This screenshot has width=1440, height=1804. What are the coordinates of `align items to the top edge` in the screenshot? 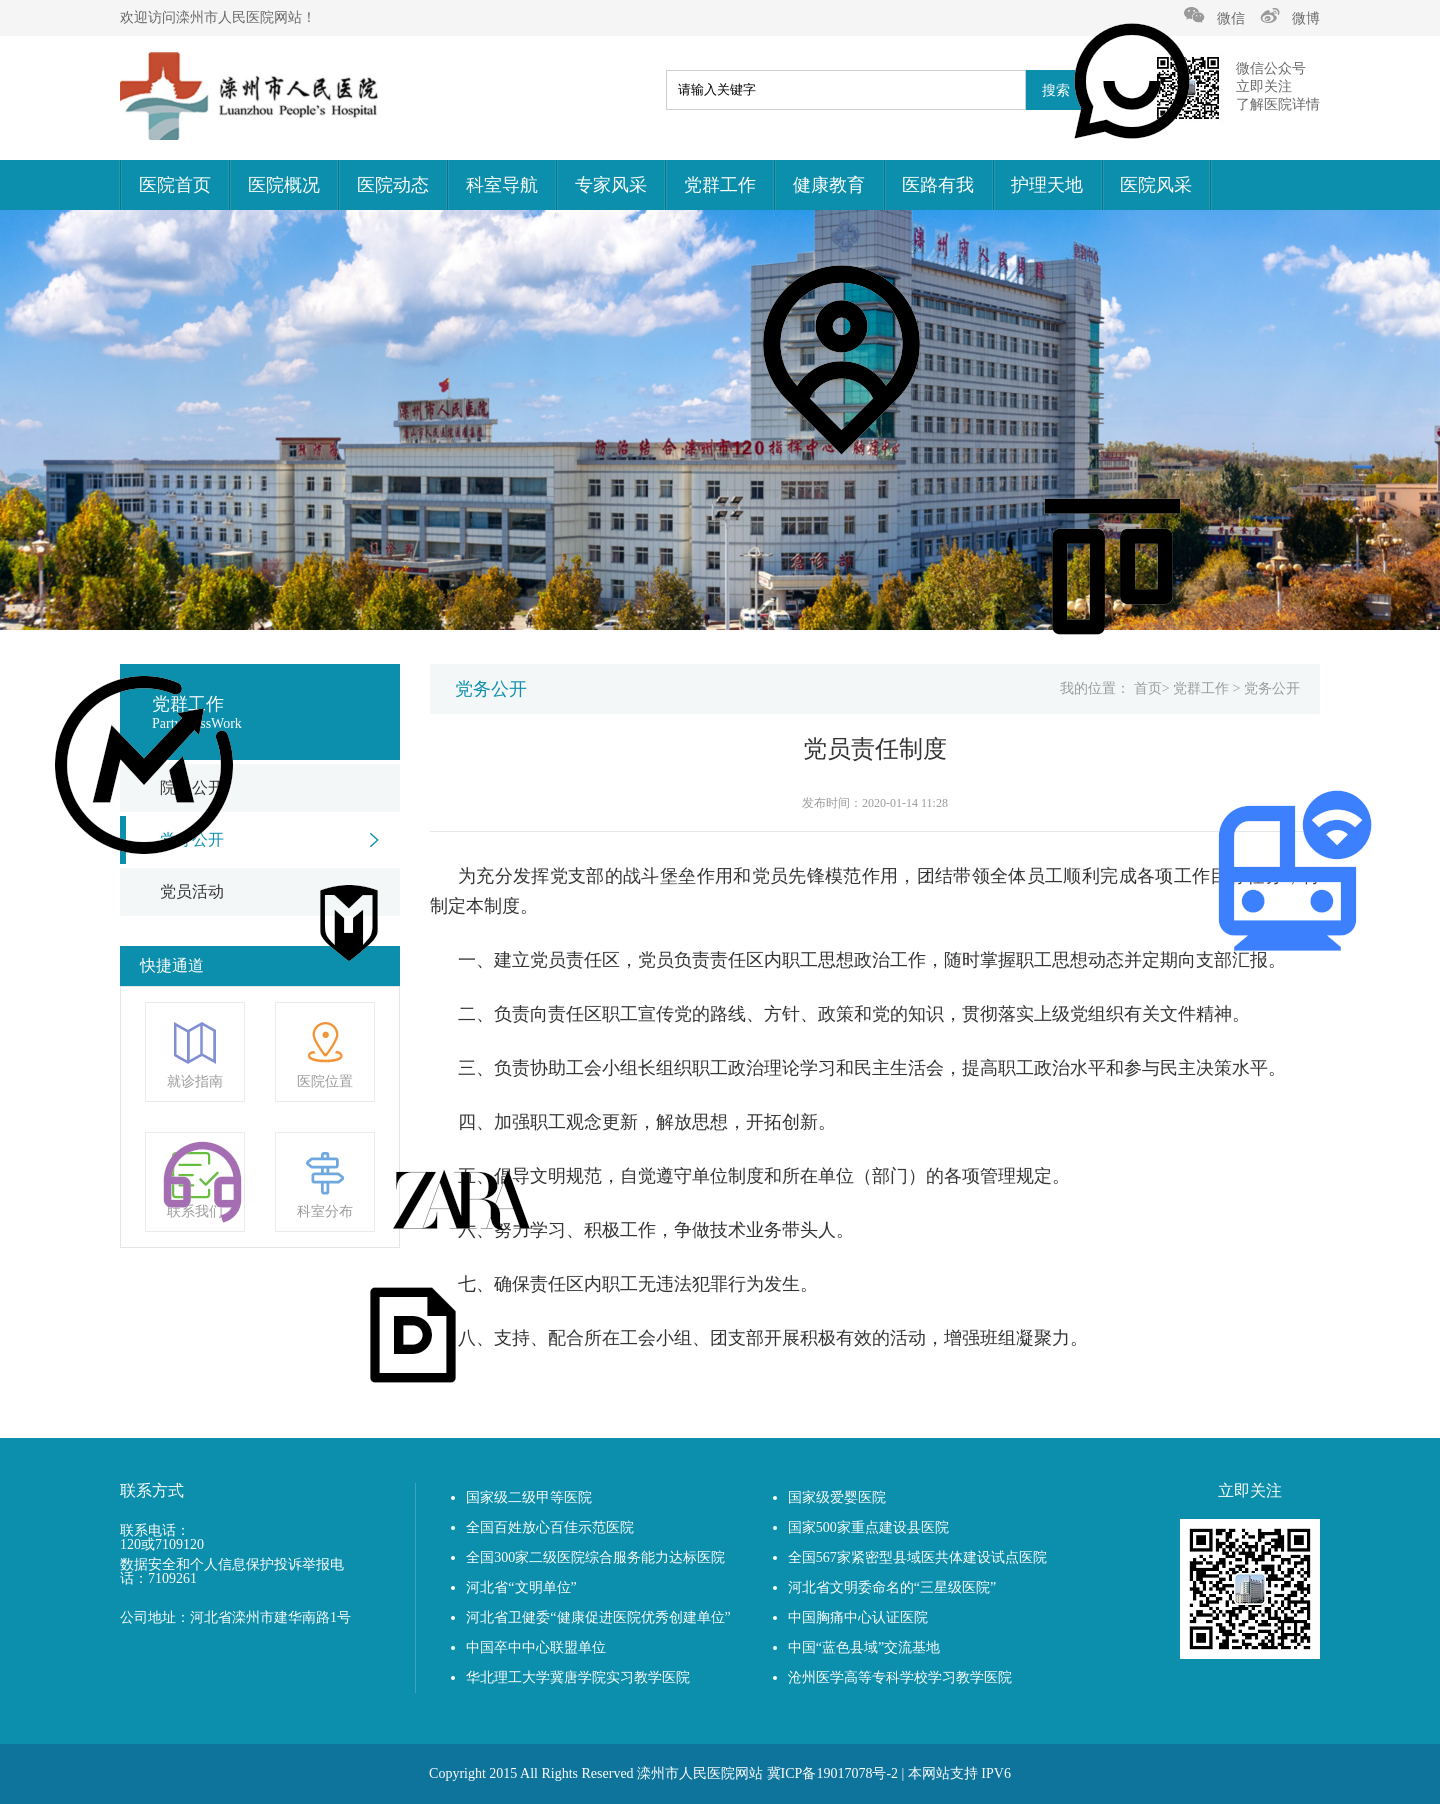 It's located at (1112, 566).